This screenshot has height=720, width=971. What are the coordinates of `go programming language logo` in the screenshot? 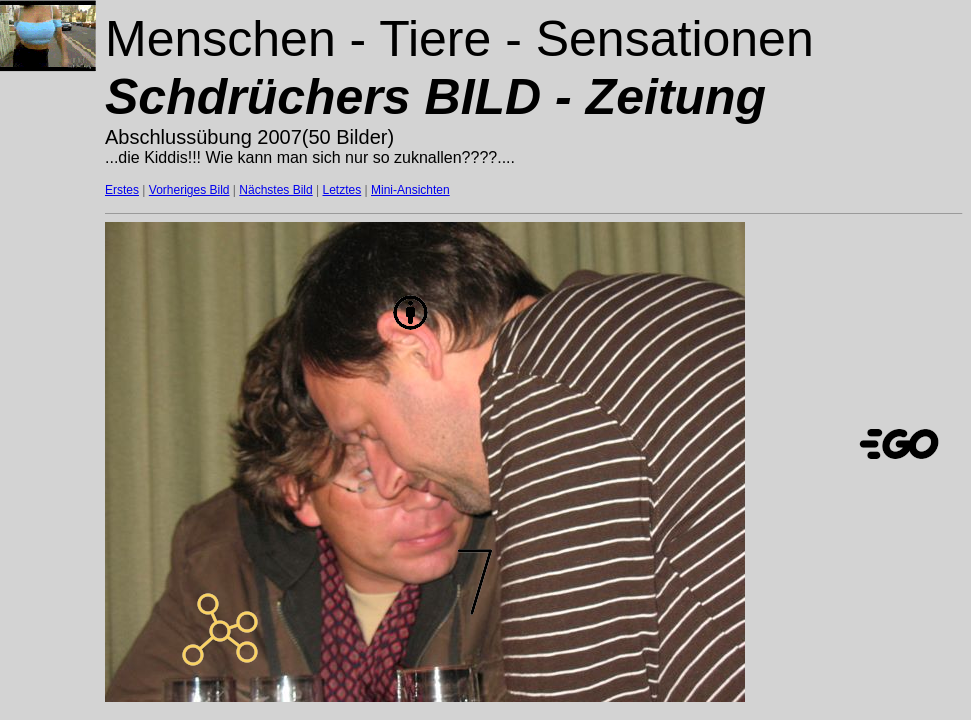 It's located at (901, 444).